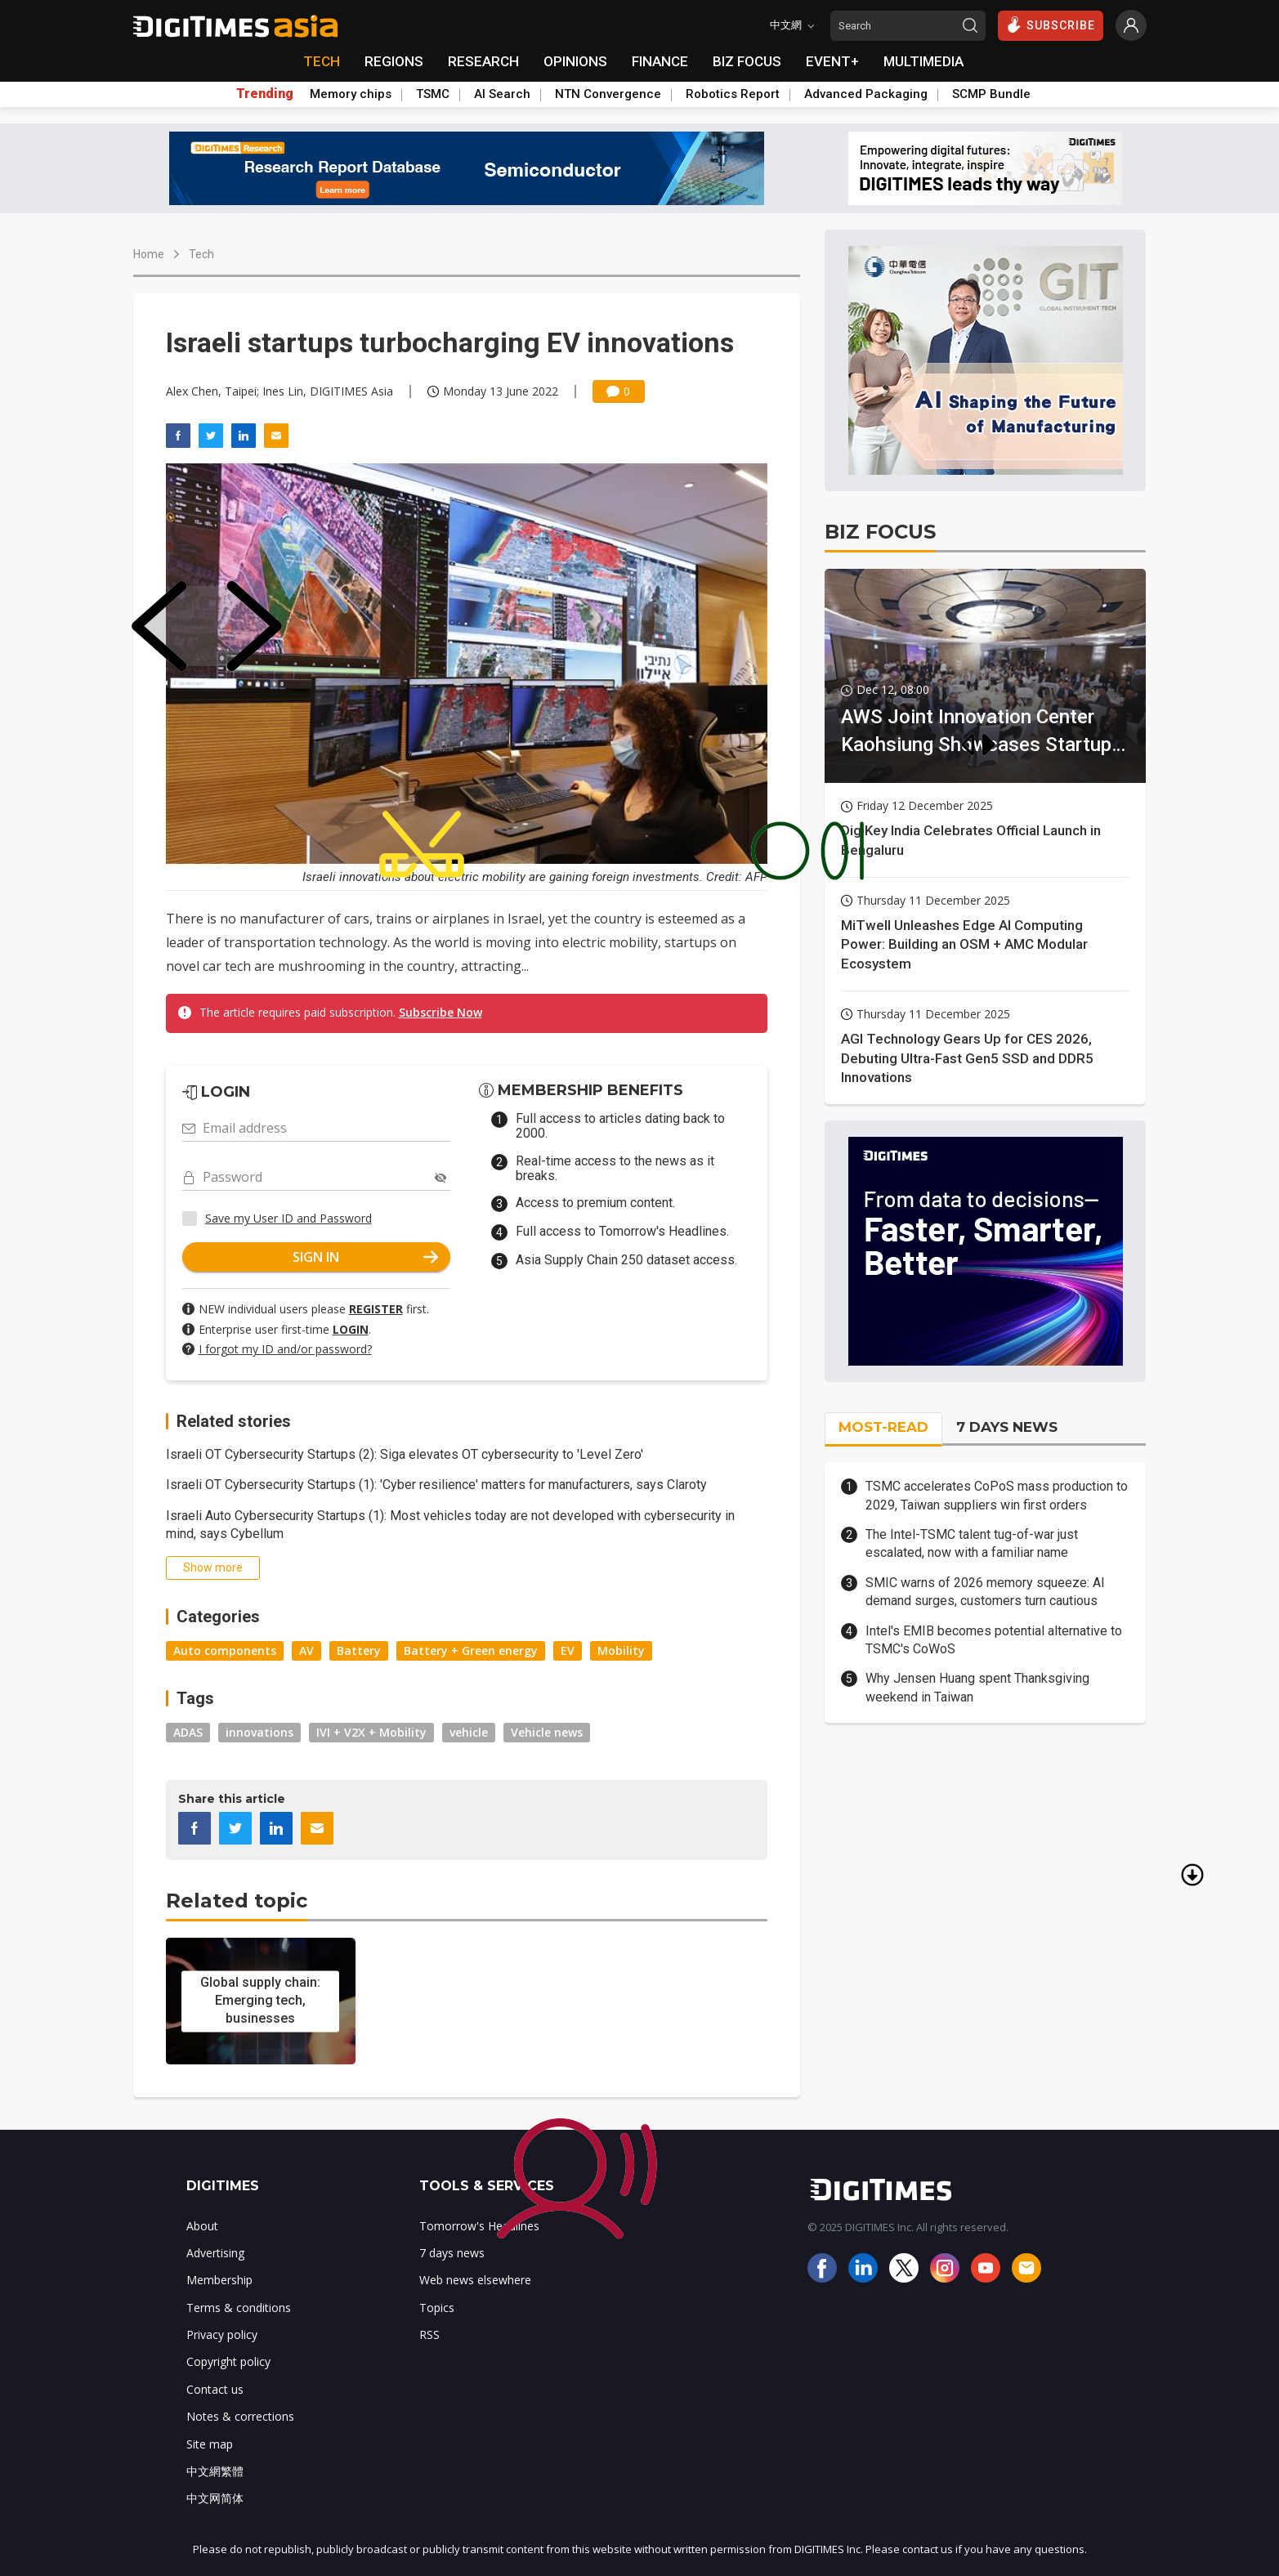 The width and height of the screenshot is (1279, 2576). What do you see at coordinates (422, 844) in the screenshot?
I see `view hockey scores and updates` at bounding box center [422, 844].